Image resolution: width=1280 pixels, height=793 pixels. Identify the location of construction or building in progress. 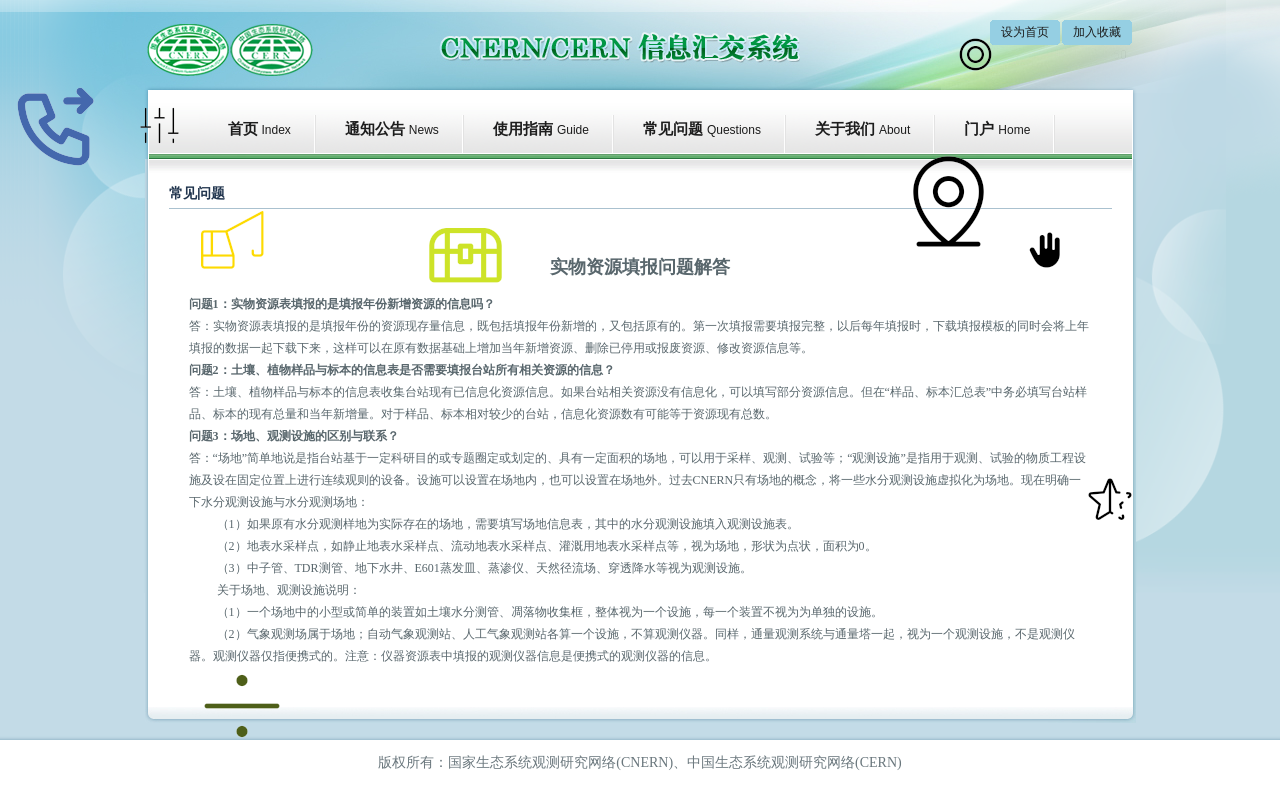
(233, 243).